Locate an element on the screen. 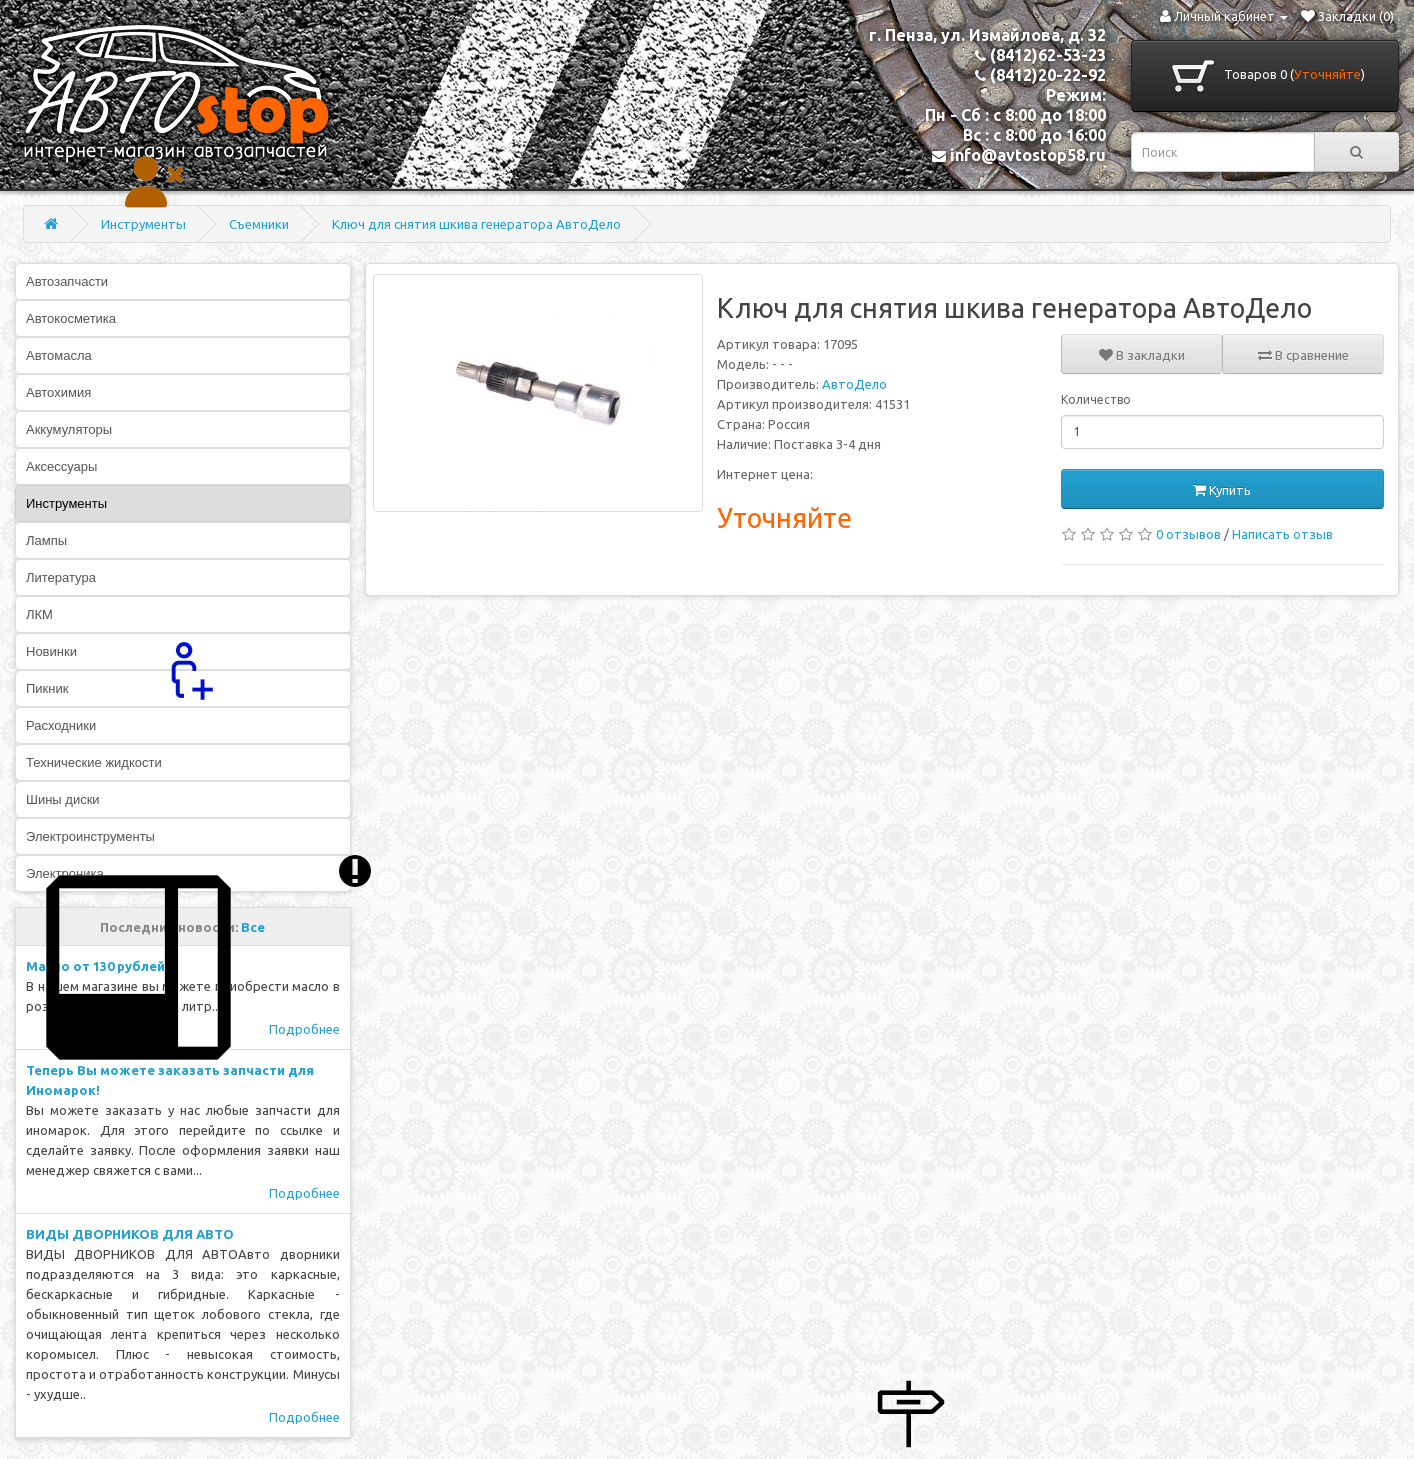  remove a user from the list is located at coordinates (152, 181).